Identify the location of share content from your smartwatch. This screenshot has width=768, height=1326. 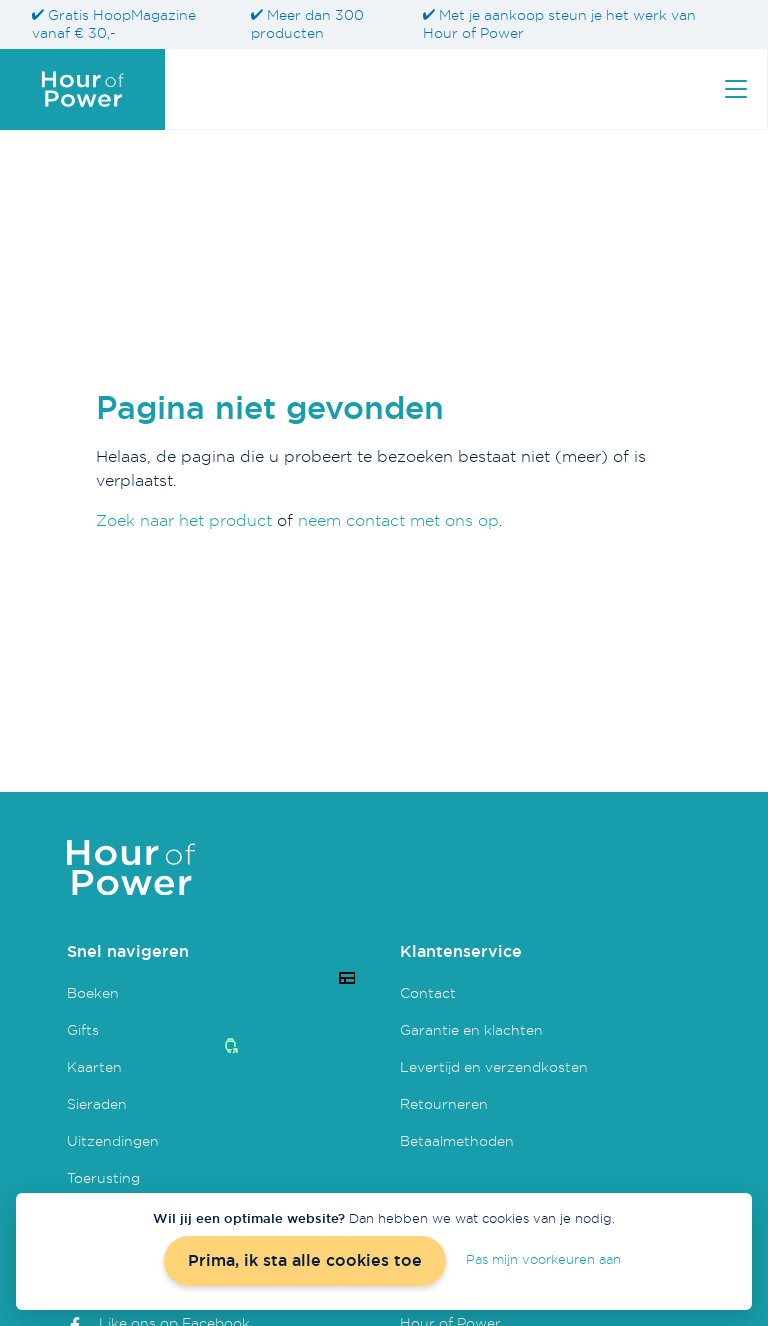
(230, 1045).